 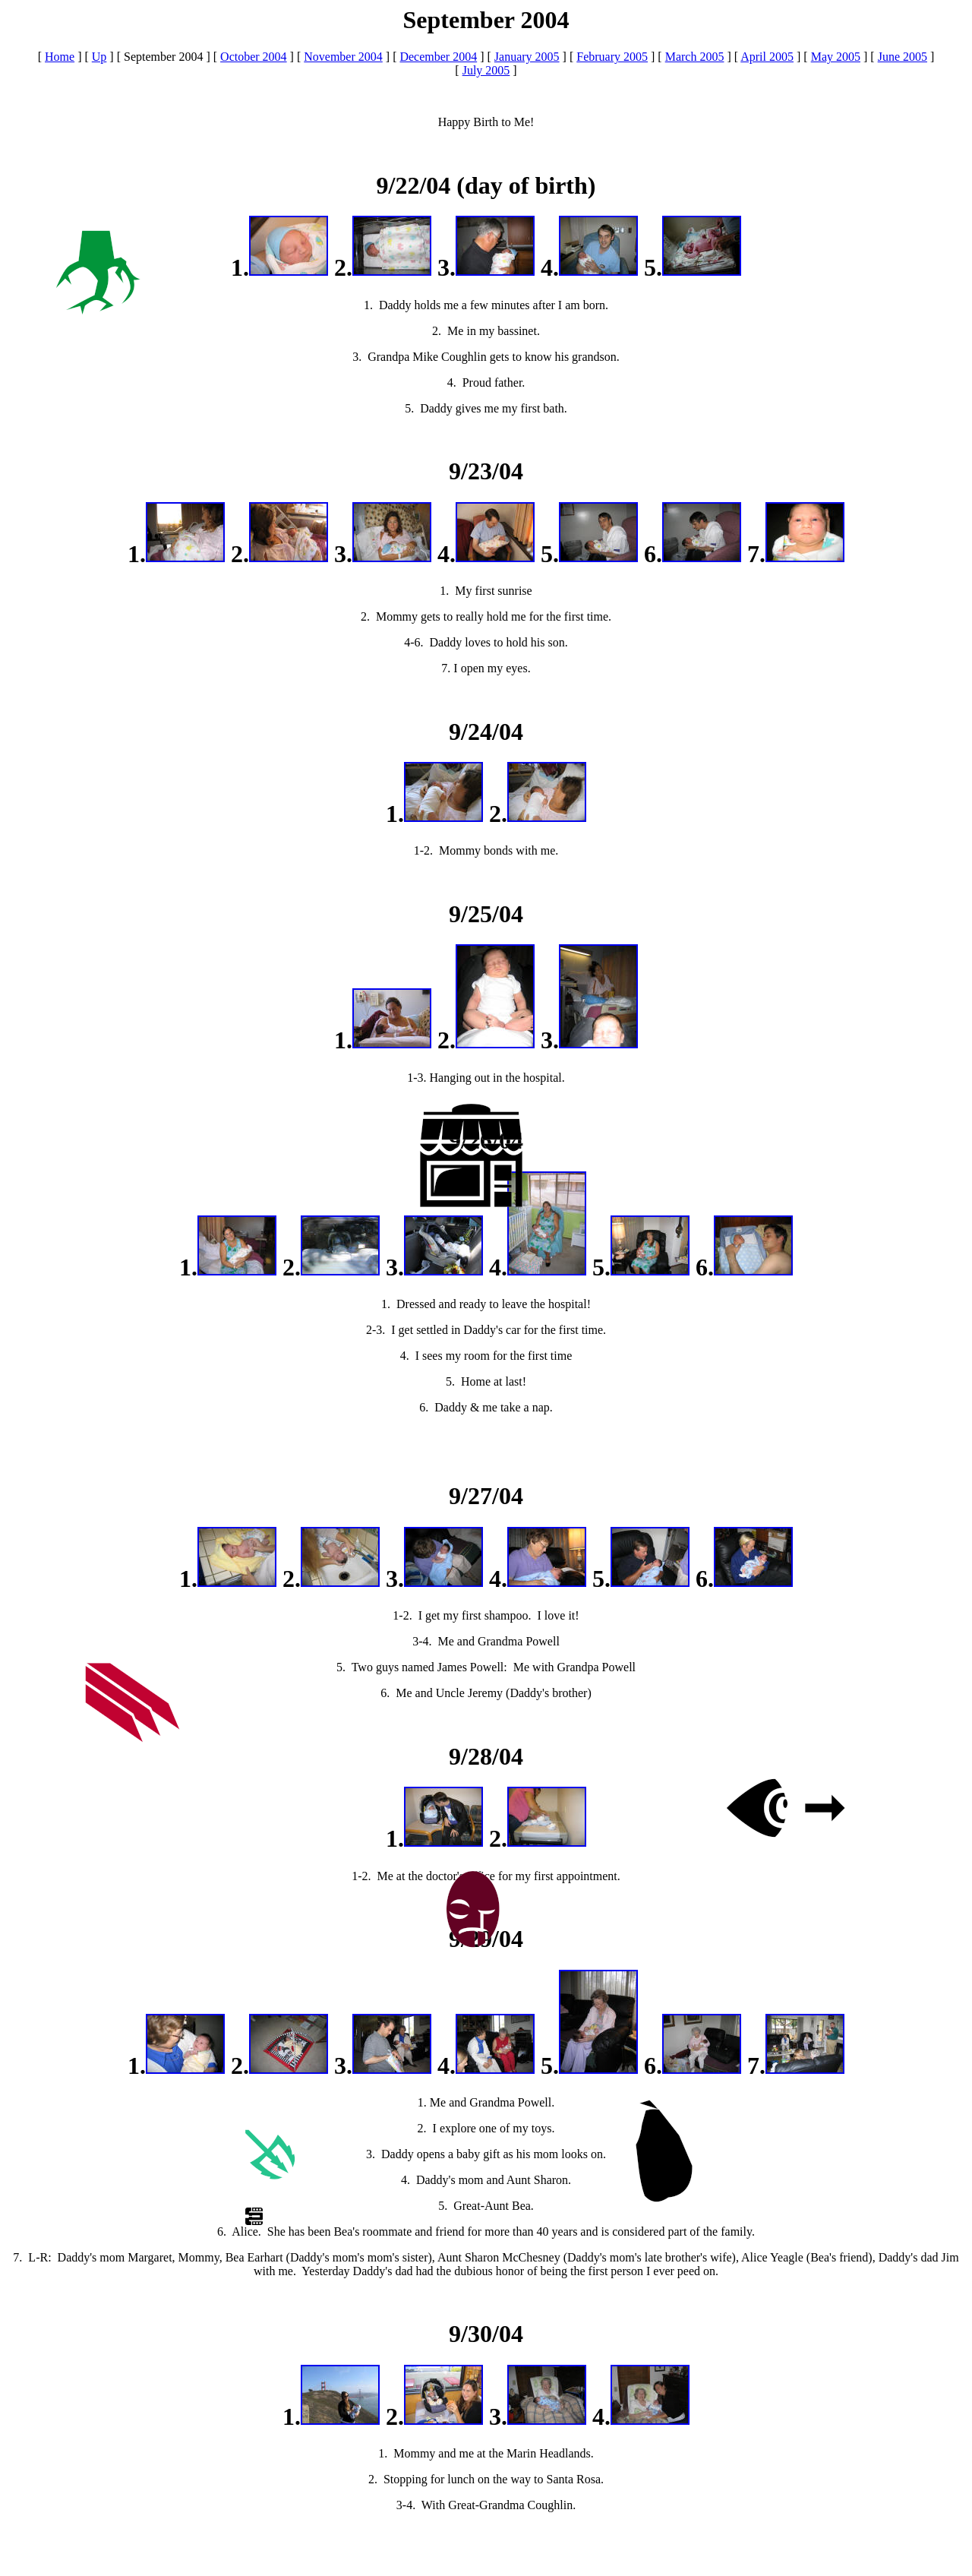 I want to click on connect or link two components together, so click(x=254, y=2216).